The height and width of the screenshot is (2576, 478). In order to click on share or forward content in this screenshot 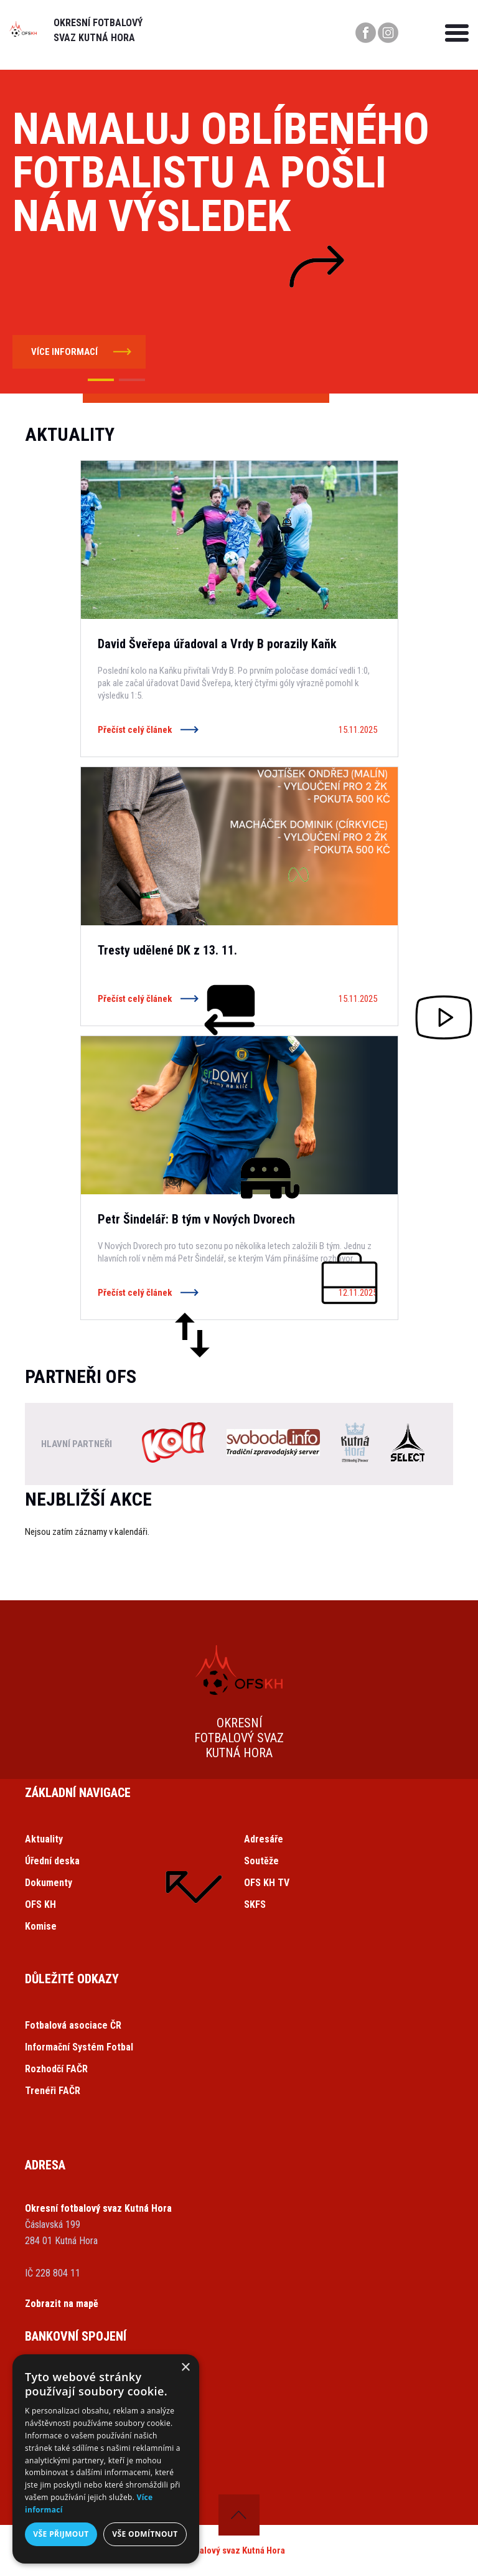, I will do `click(317, 267)`.